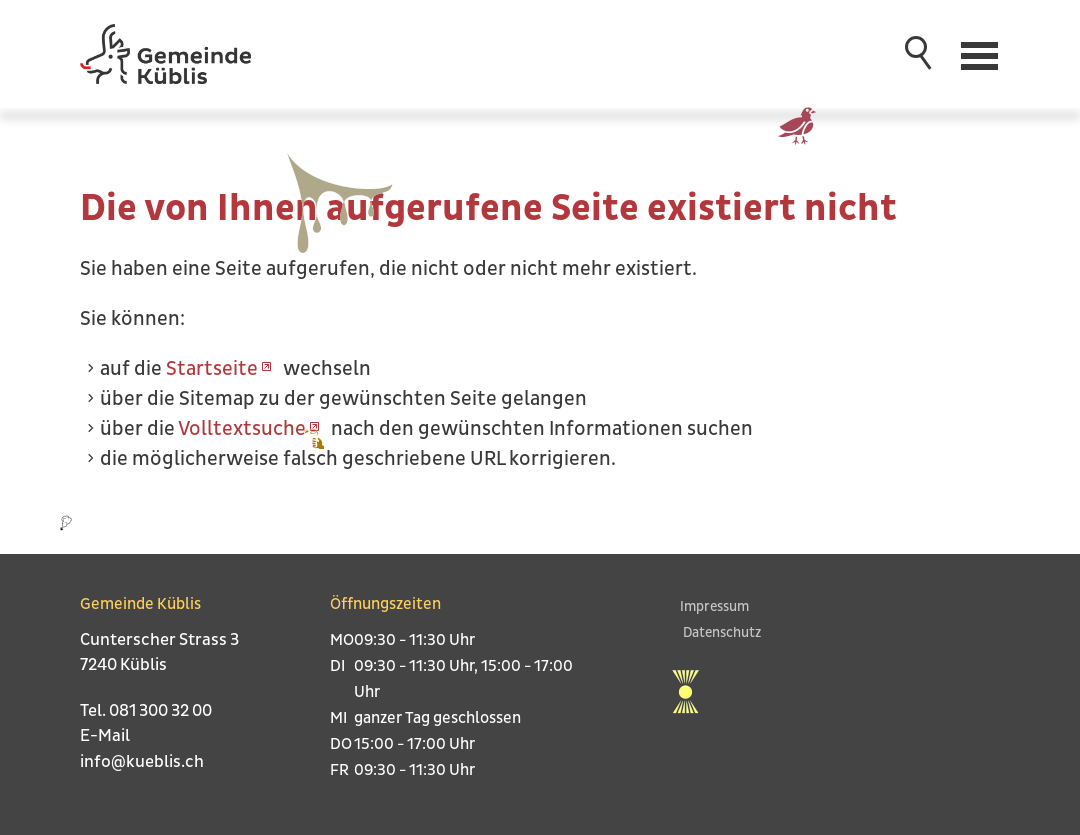  I want to click on flip a coin for random decision, so click(313, 438).